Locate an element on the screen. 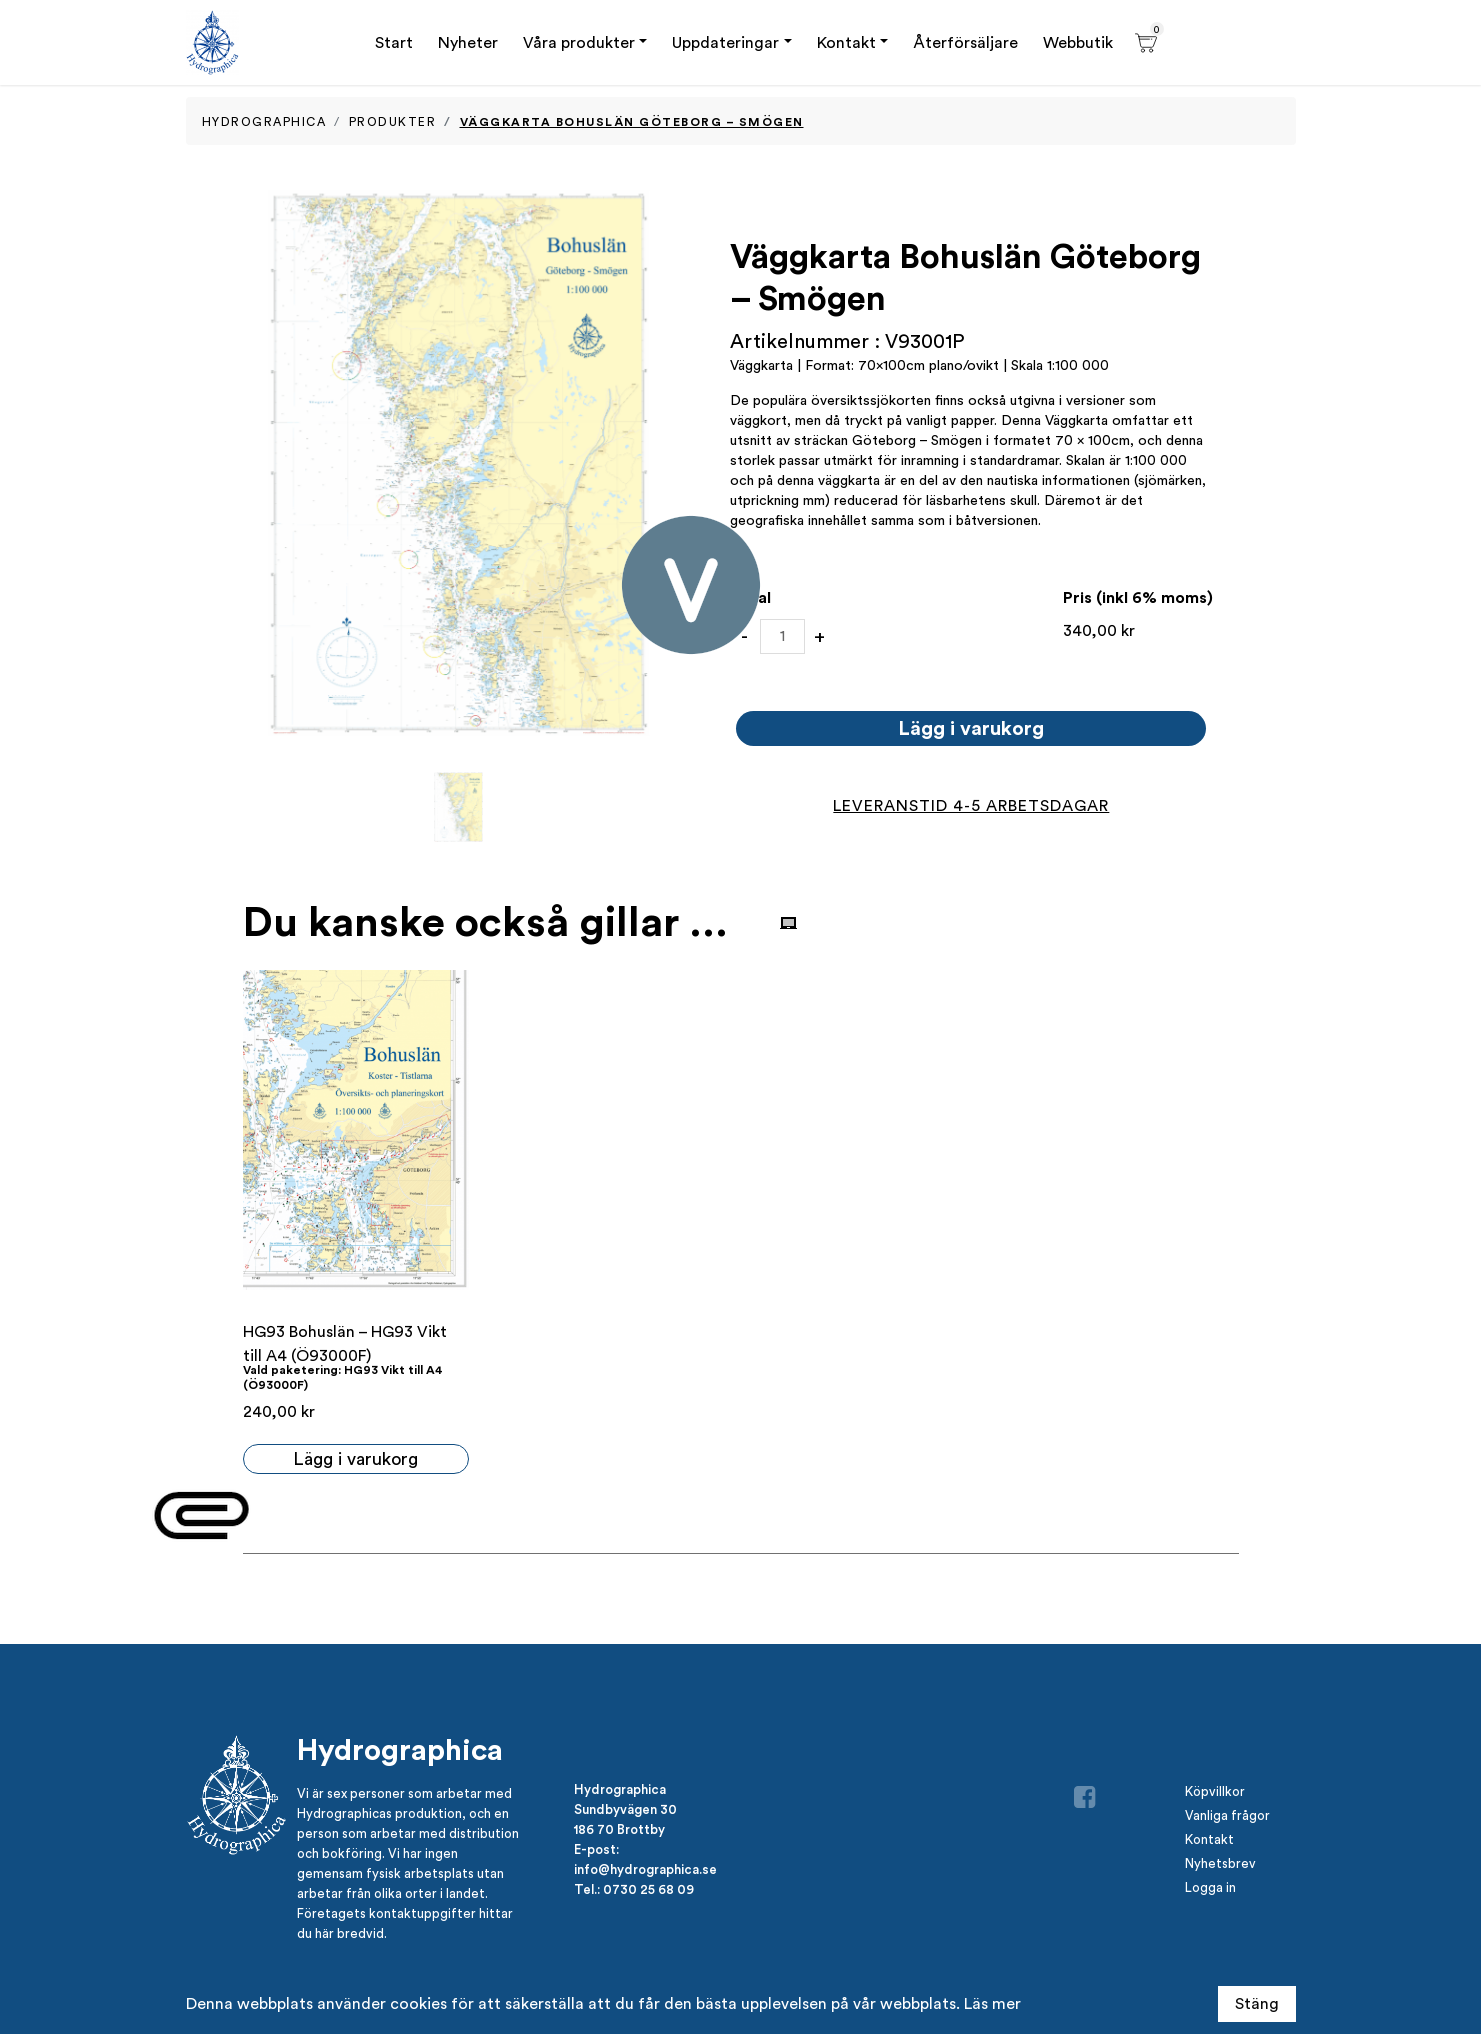 The image size is (1481, 2034). access chromebook or laptop settings is located at coordinates (788, 923).